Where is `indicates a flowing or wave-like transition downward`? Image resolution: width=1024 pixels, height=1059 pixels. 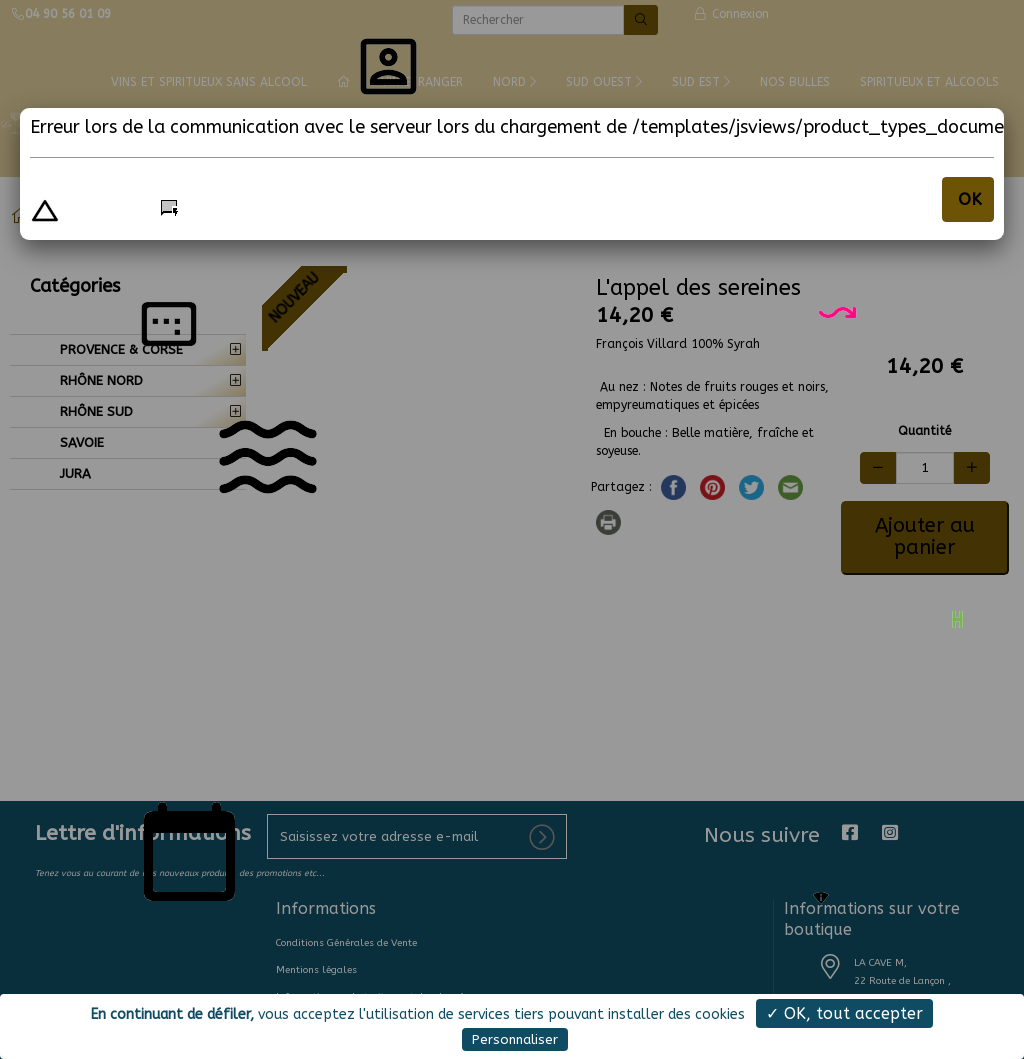 indicates a flowing or wave-like transition downward is located at coordinates (837, 312).